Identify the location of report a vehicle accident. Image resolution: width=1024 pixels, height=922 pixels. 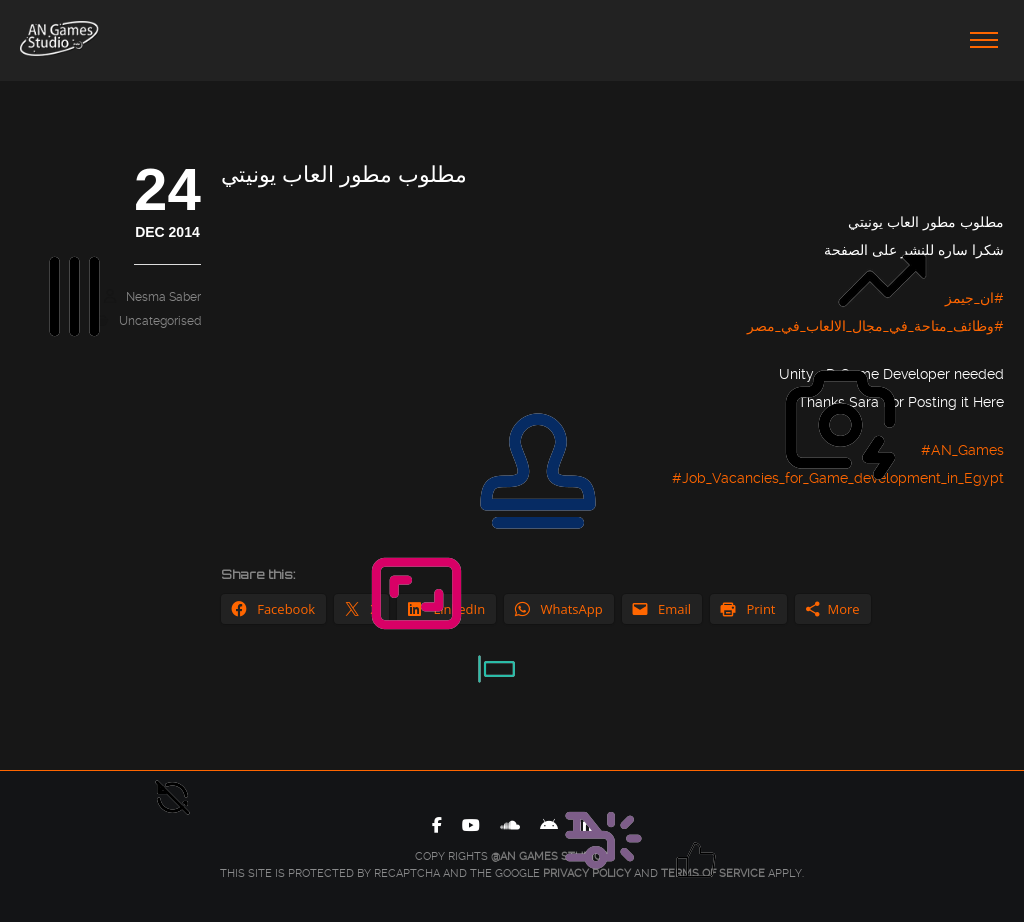
(603, 838).